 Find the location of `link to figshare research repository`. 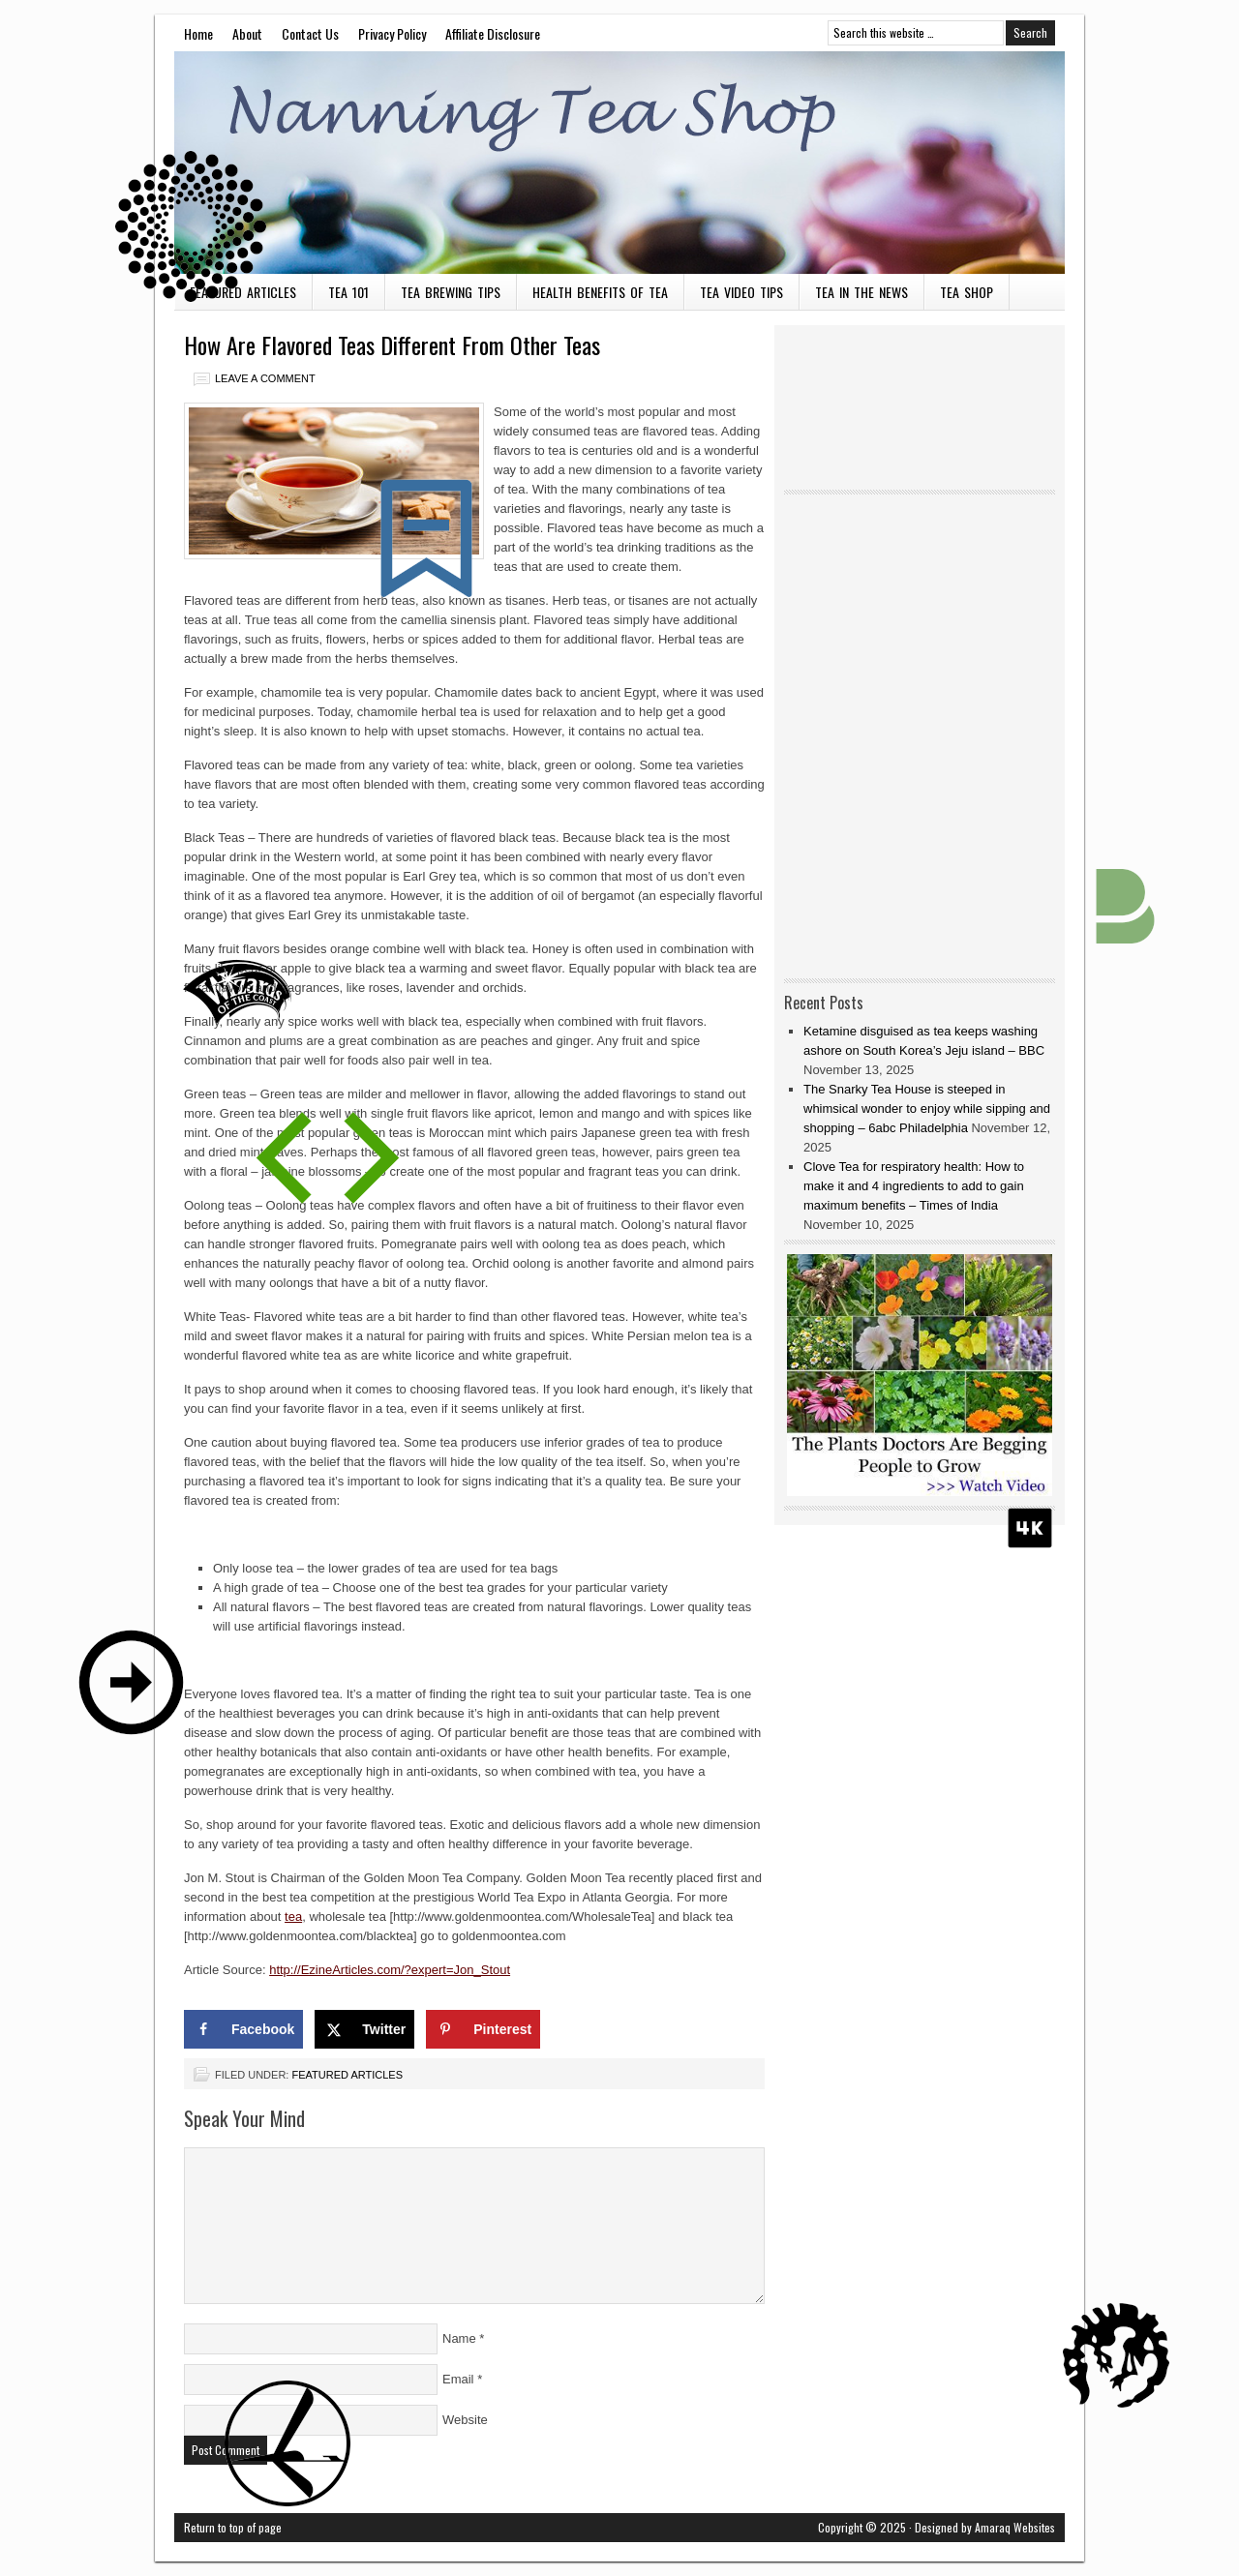

link to figshare research repository is located at coordinates (191, 226).